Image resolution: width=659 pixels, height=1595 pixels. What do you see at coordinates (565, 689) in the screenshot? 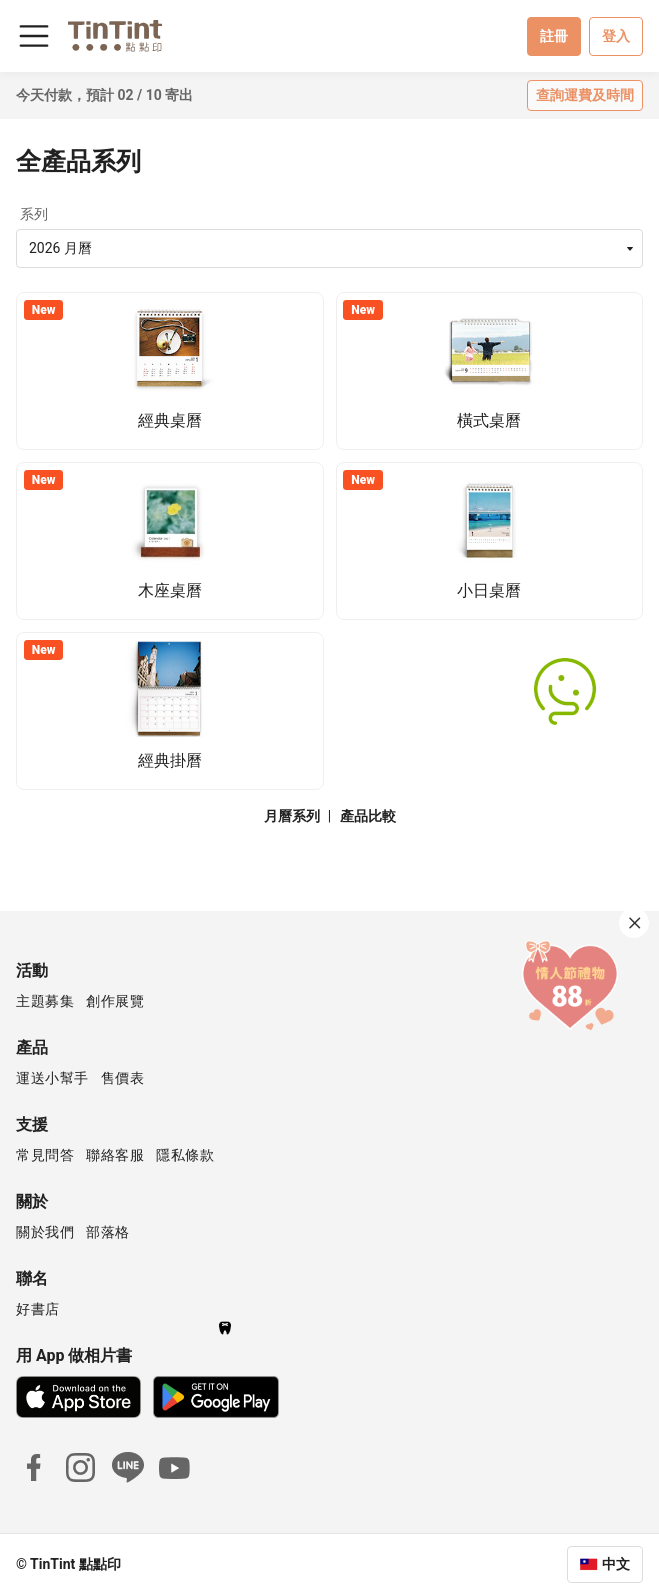
I see `indicates something is overwhelmingly good or impressive` at bounding box center [565, 689].